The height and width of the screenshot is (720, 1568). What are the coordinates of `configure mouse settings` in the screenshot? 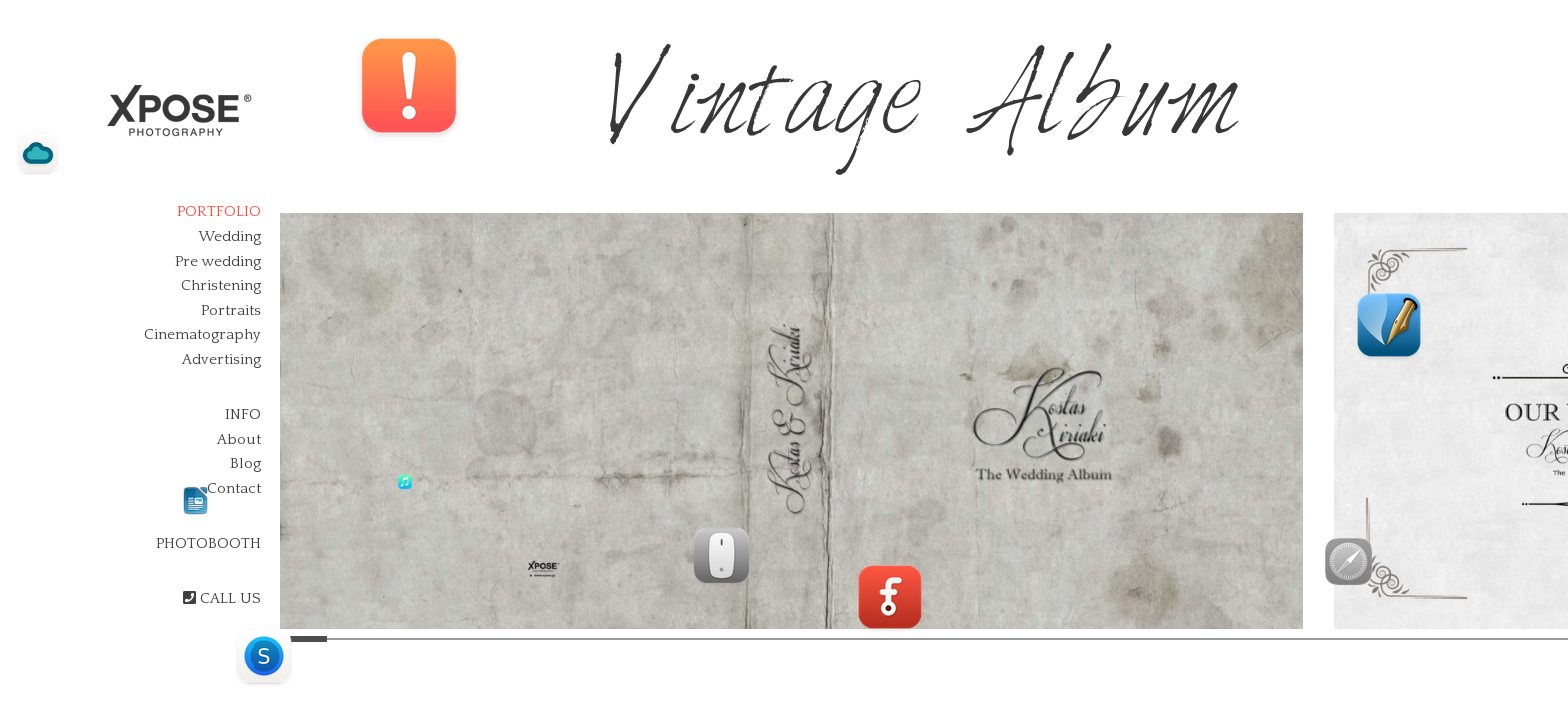 It's located at (721, 555).